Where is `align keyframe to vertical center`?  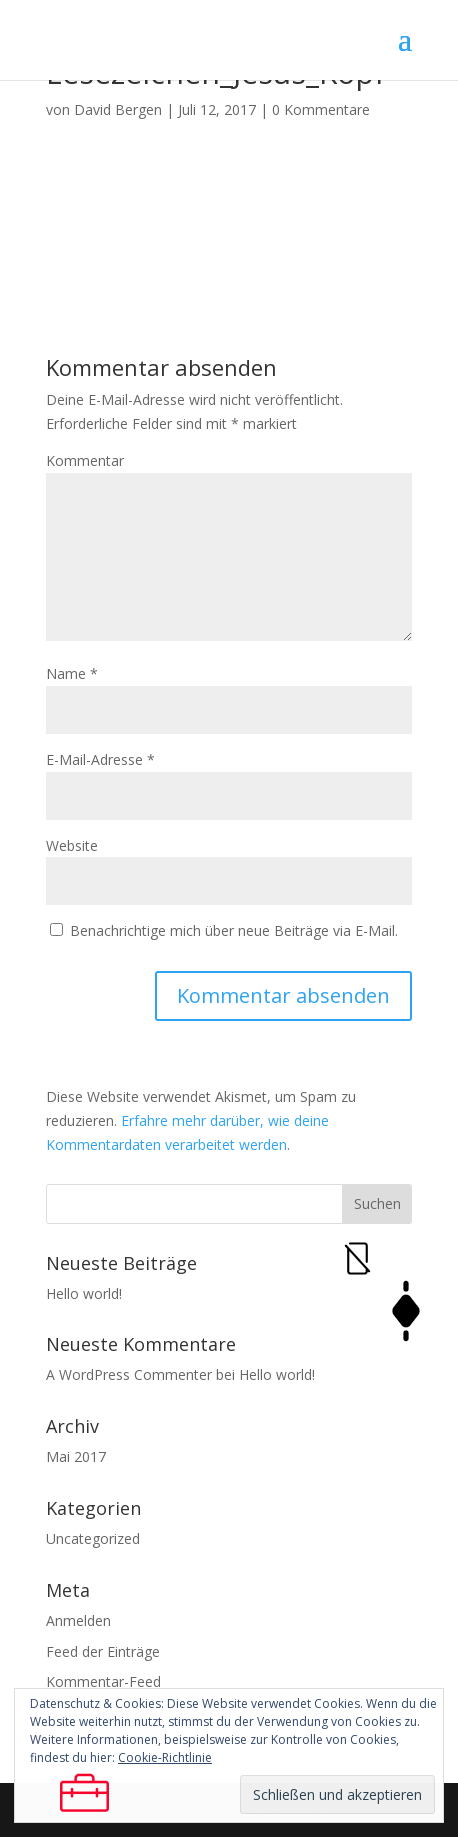
align keyframe to vertical center is located at coordinates (406, 1311).